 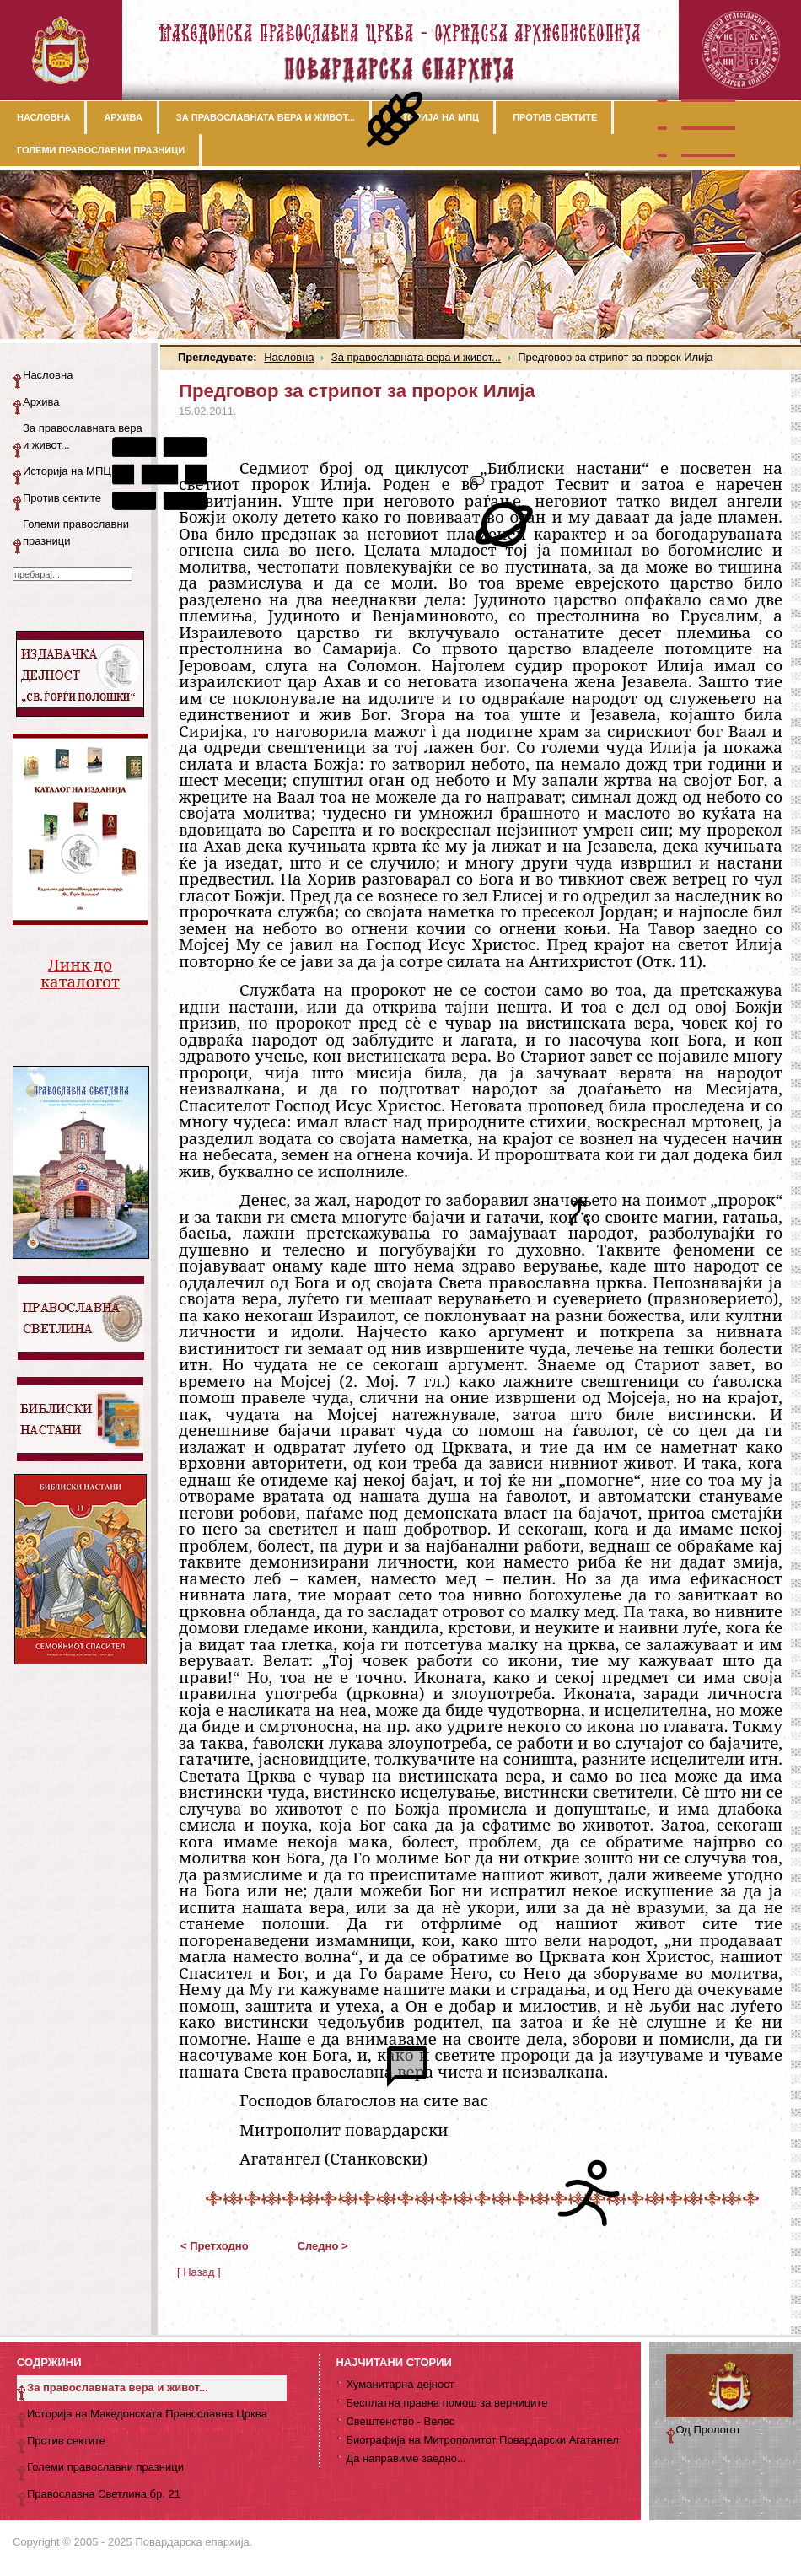 I want to click on toggle switch in off position, so click(x=477, y=481).